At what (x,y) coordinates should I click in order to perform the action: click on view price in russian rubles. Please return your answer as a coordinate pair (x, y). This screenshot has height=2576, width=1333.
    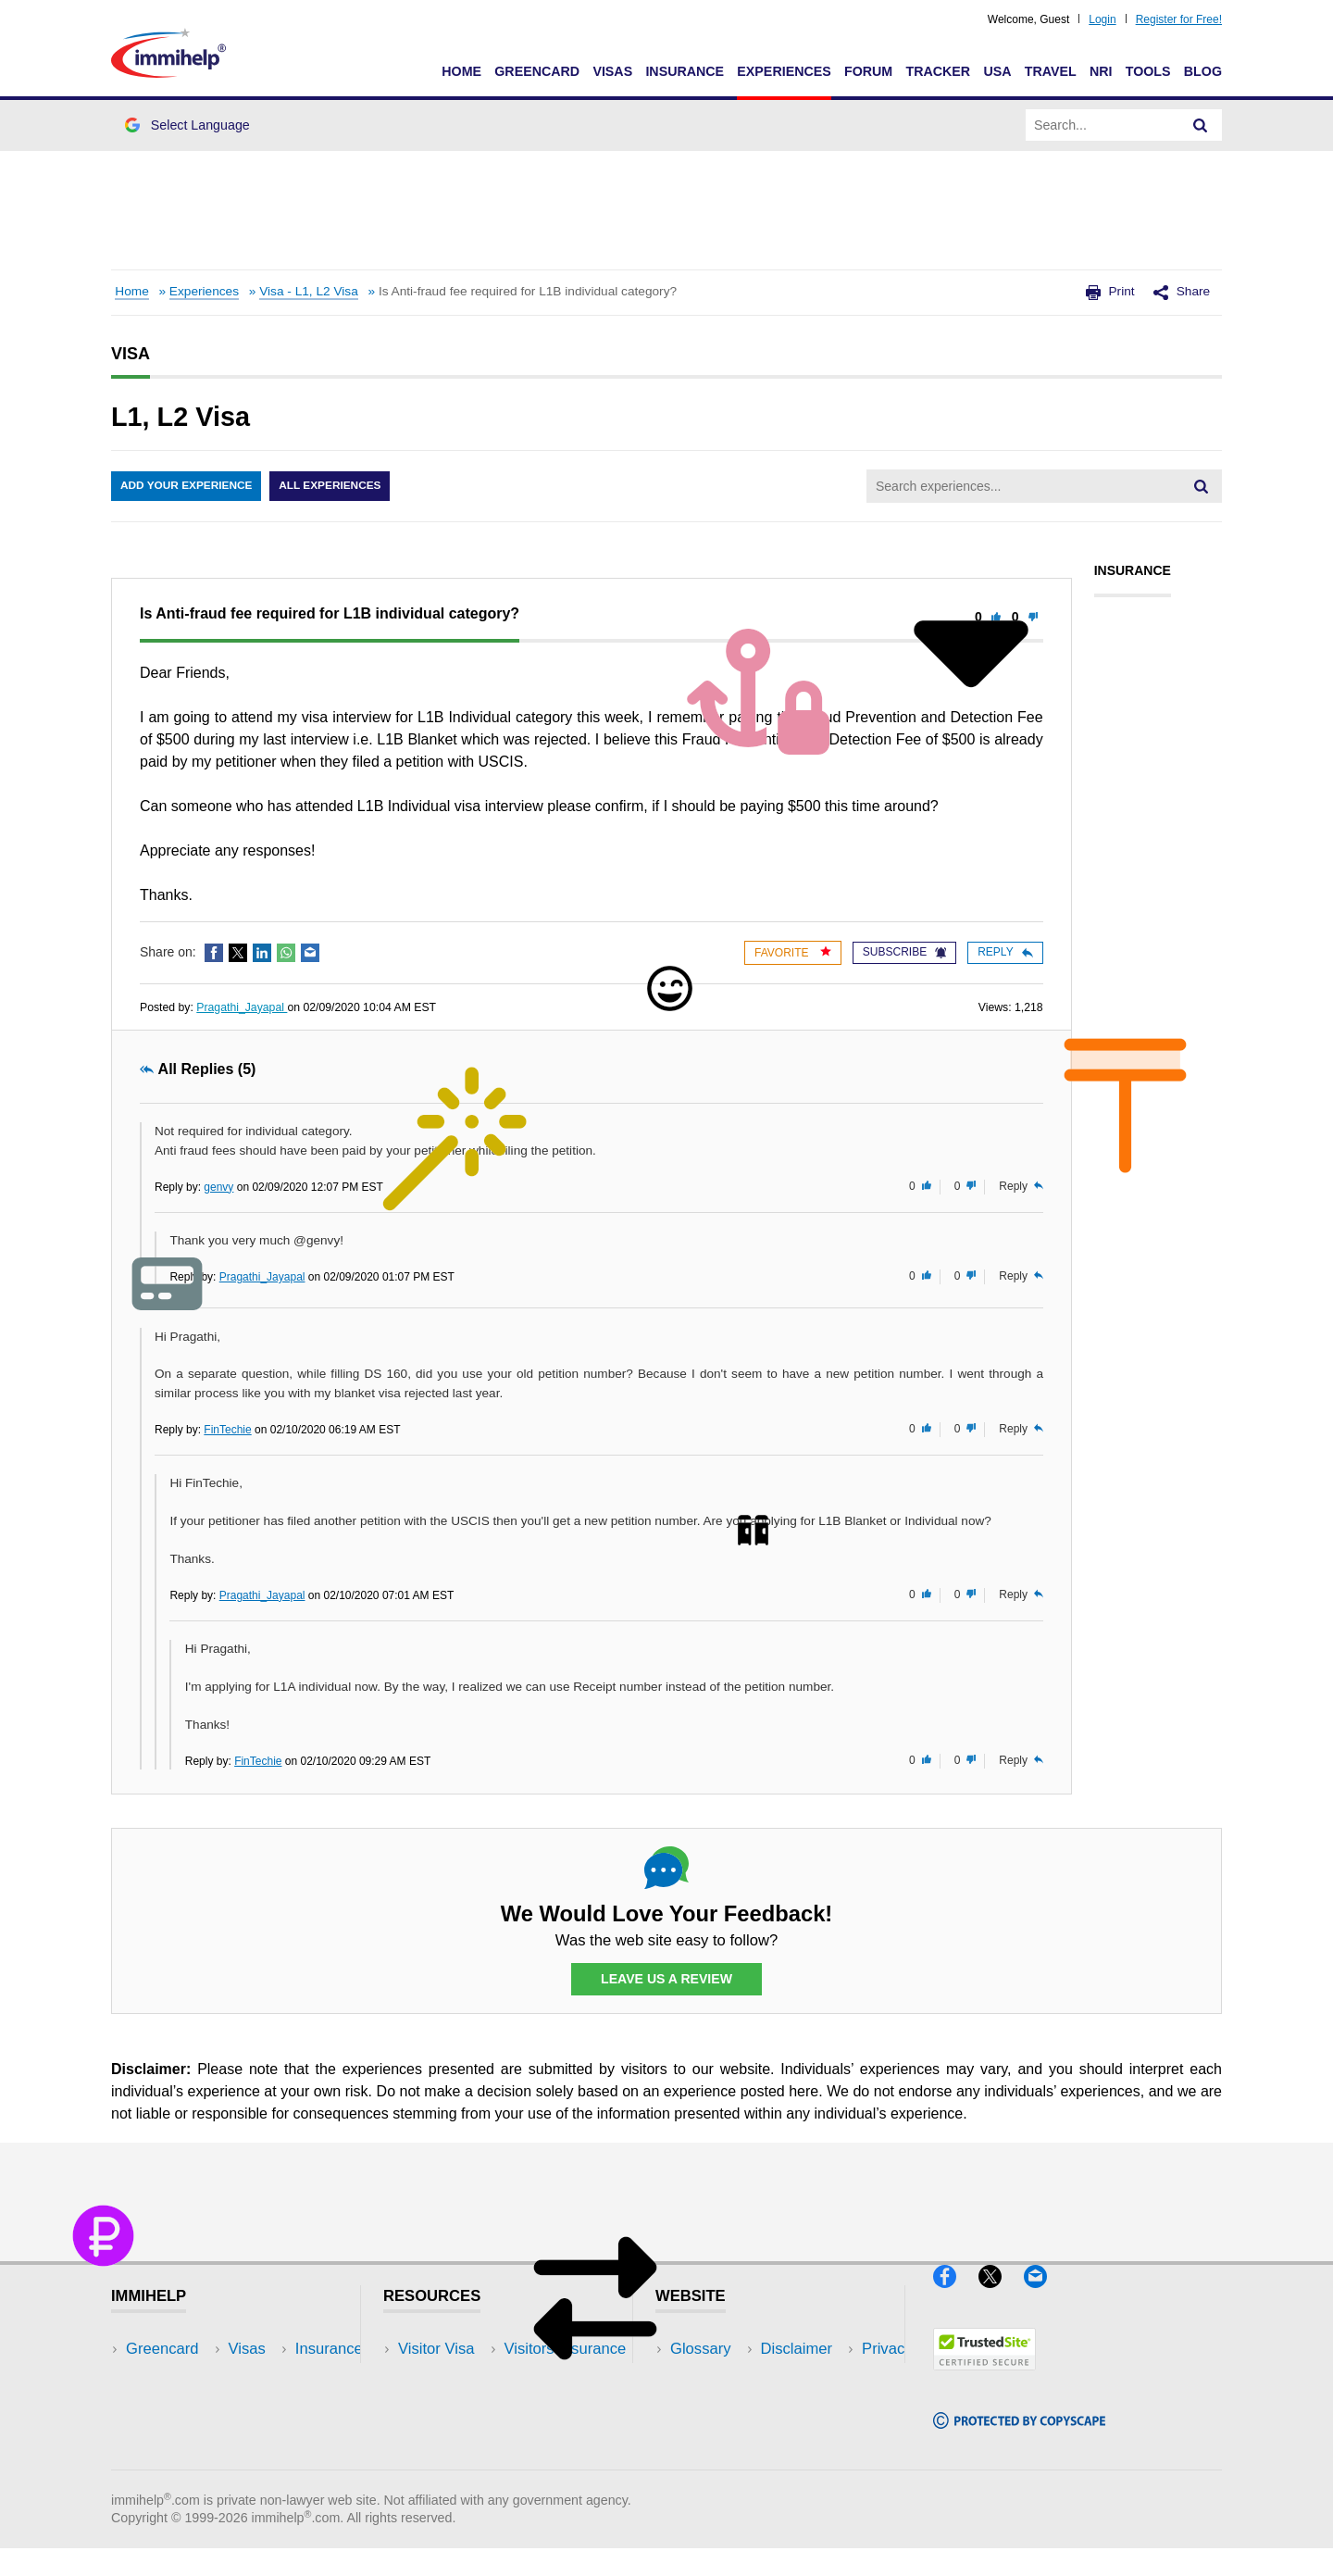
    Looking at the image, I should click on (103, 2235).